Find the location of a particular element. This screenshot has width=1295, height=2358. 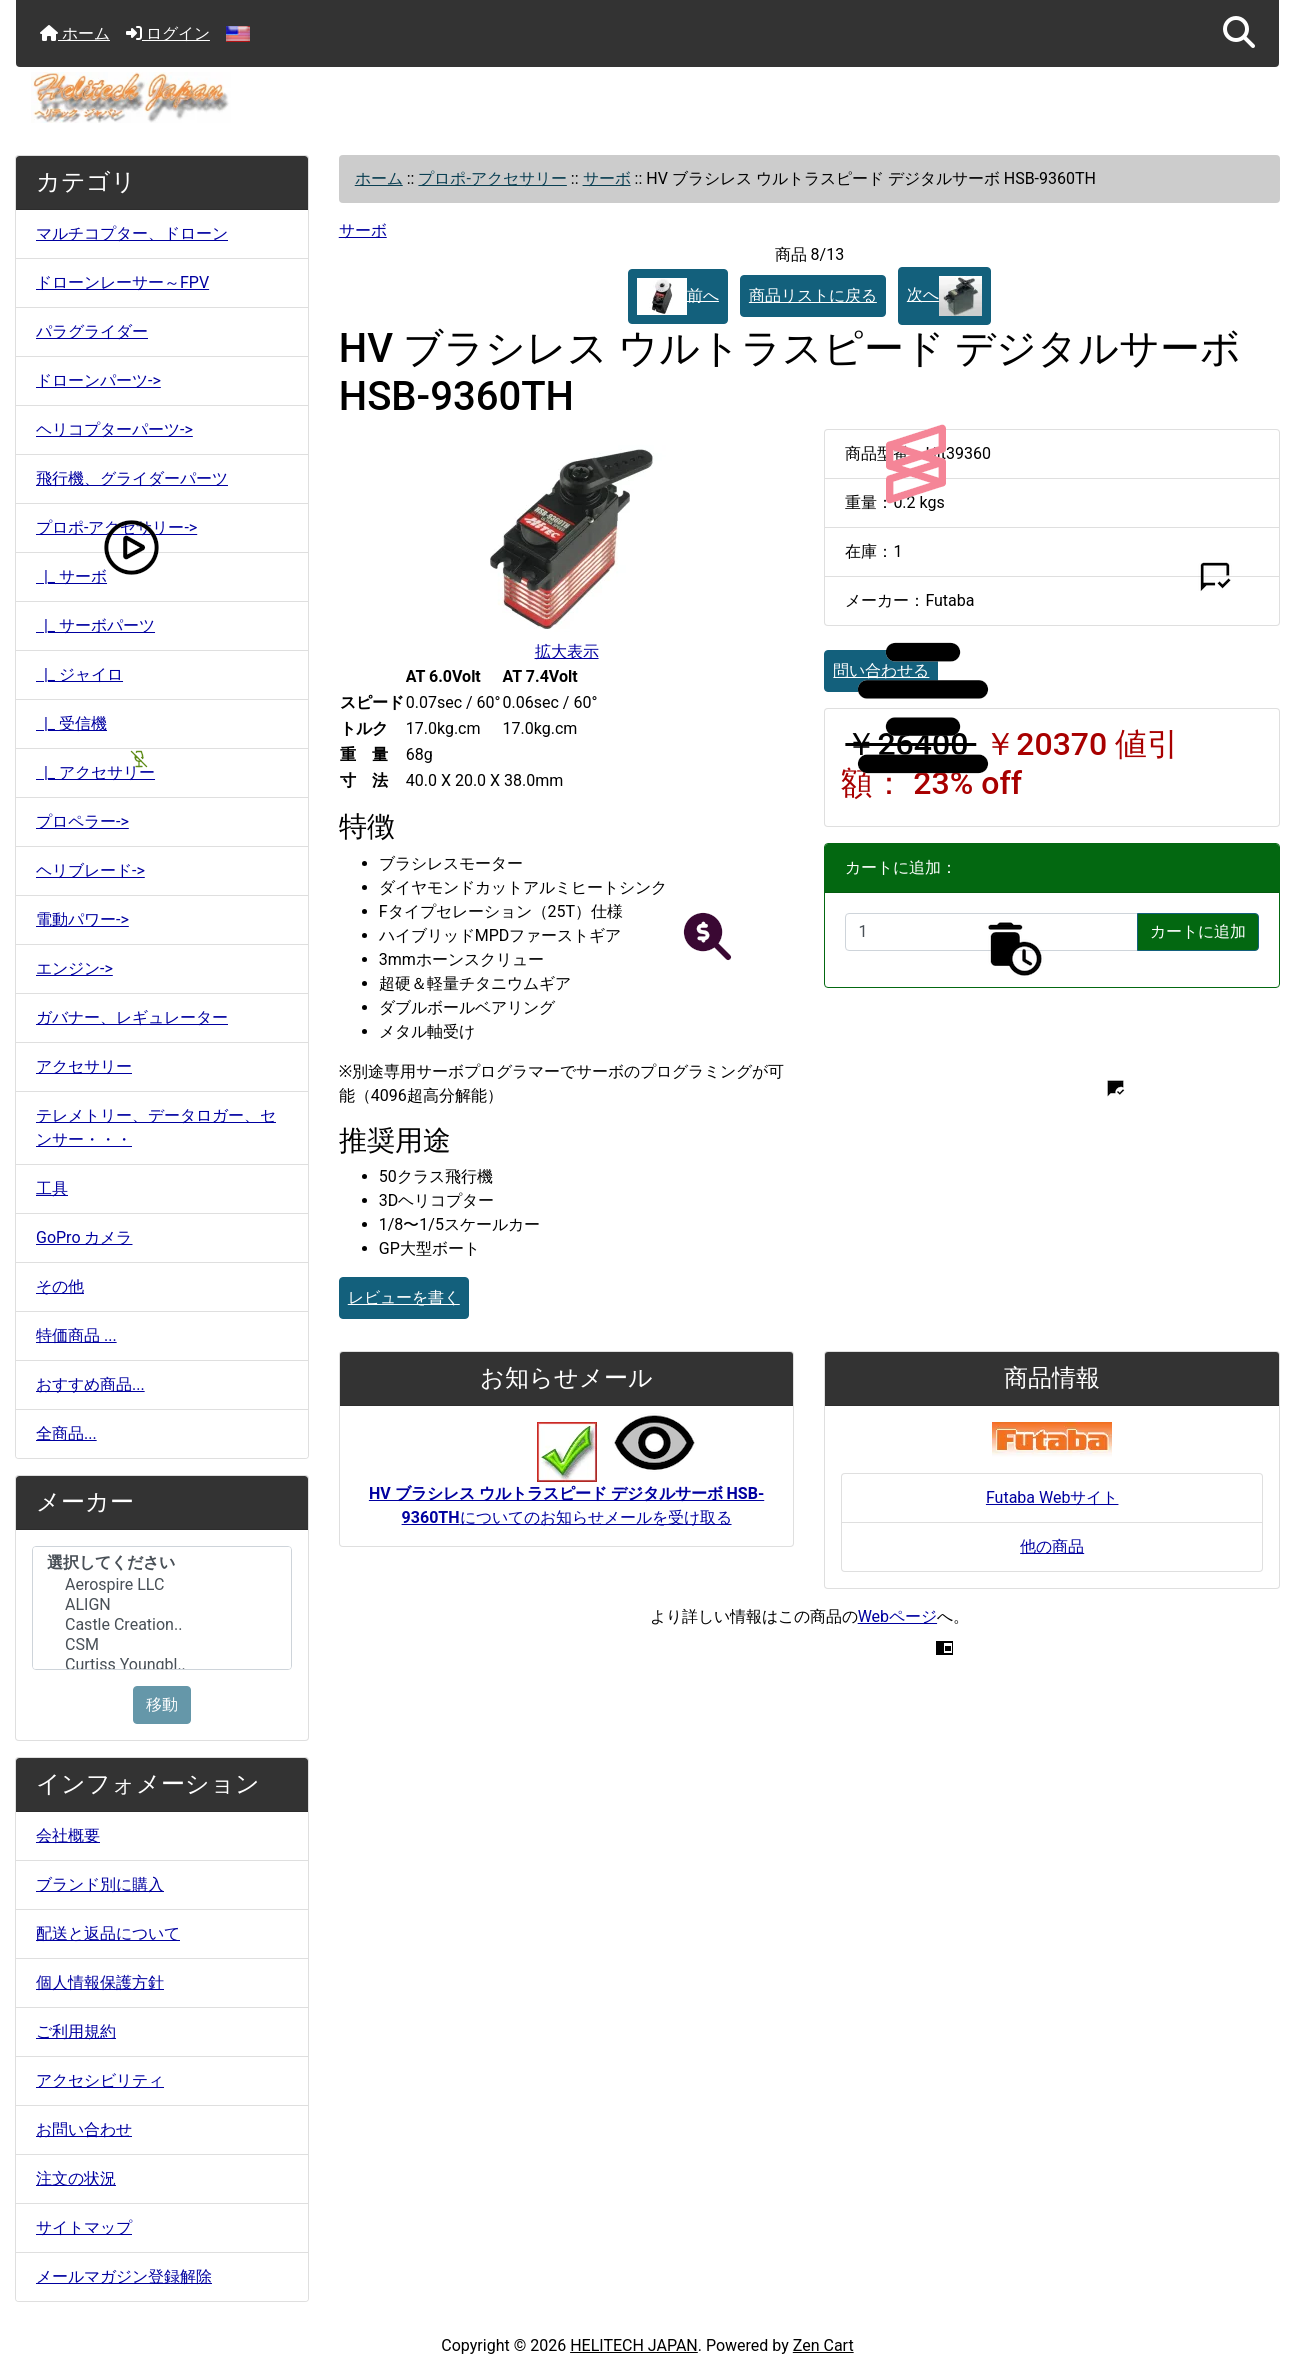

switch to reader mode for distraction-free reading is located at coordinates (944, 1647).